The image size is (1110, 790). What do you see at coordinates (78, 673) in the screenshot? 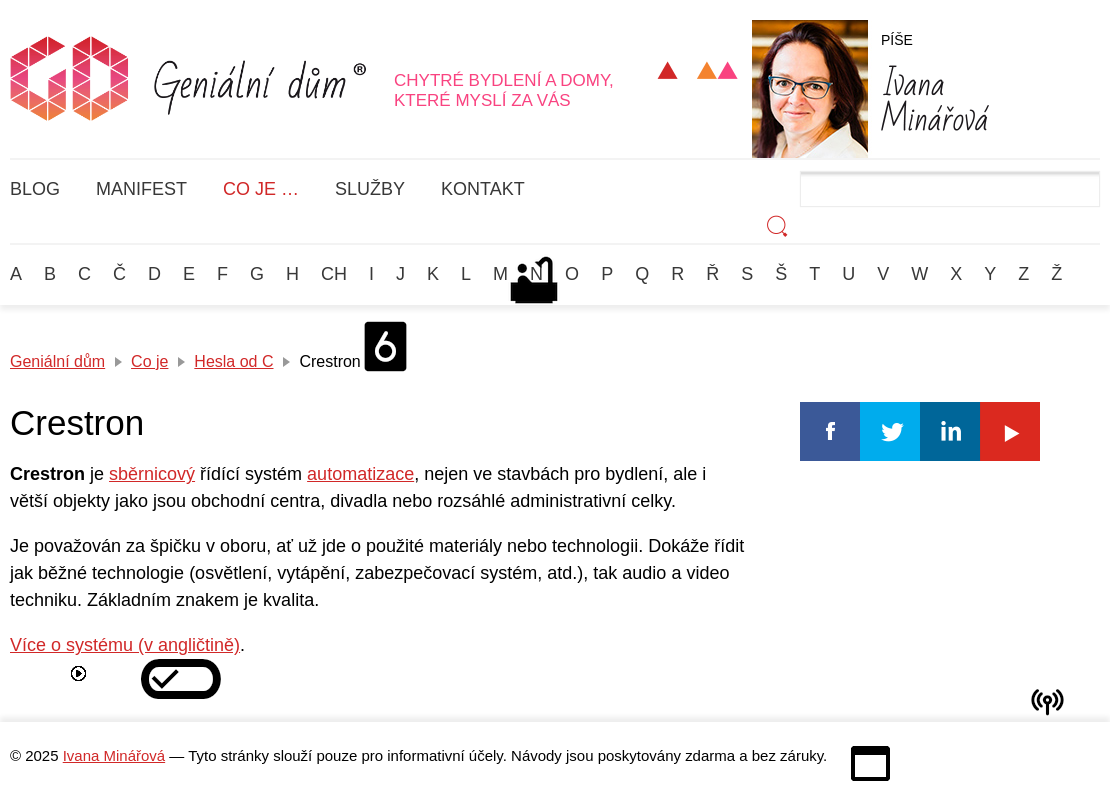
I see `skip to next track or media item` at bounding box center [78, 673].